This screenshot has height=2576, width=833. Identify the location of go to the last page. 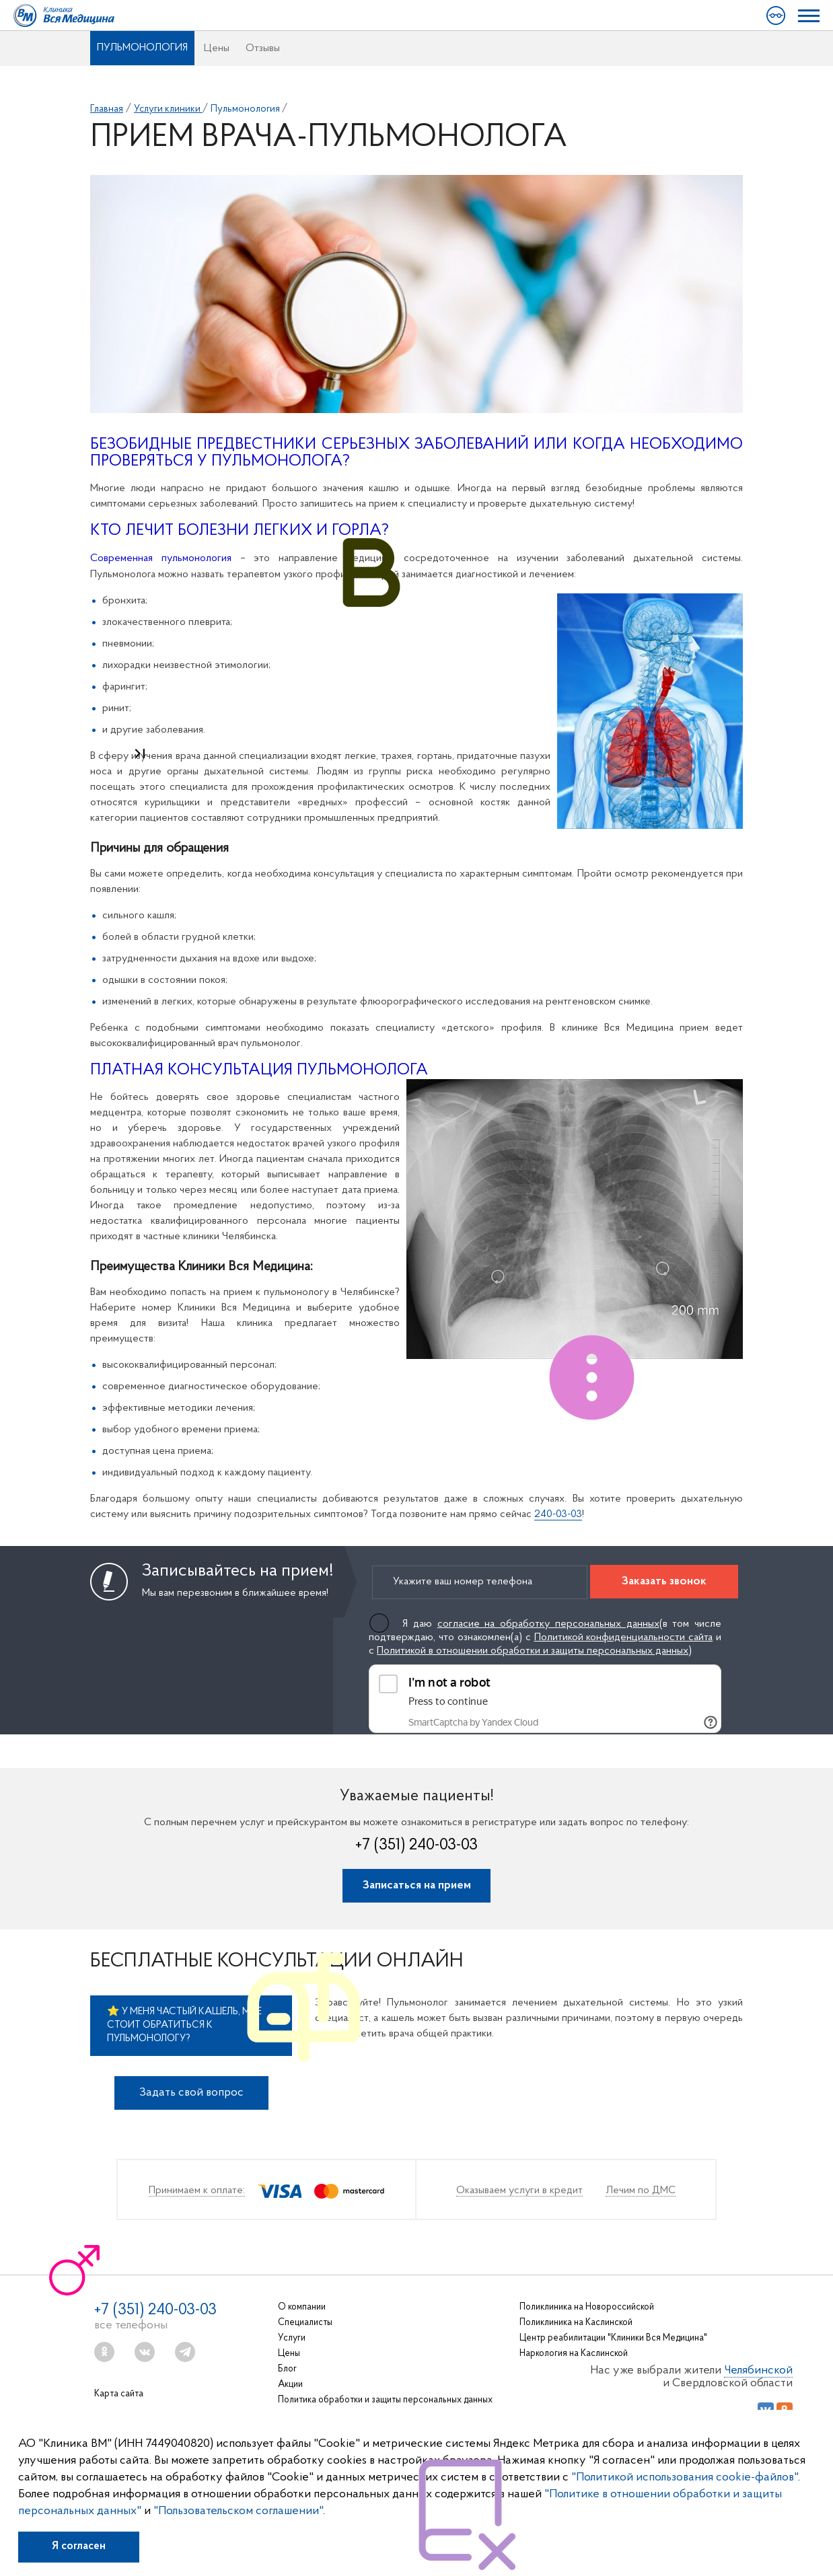
(140, 753).